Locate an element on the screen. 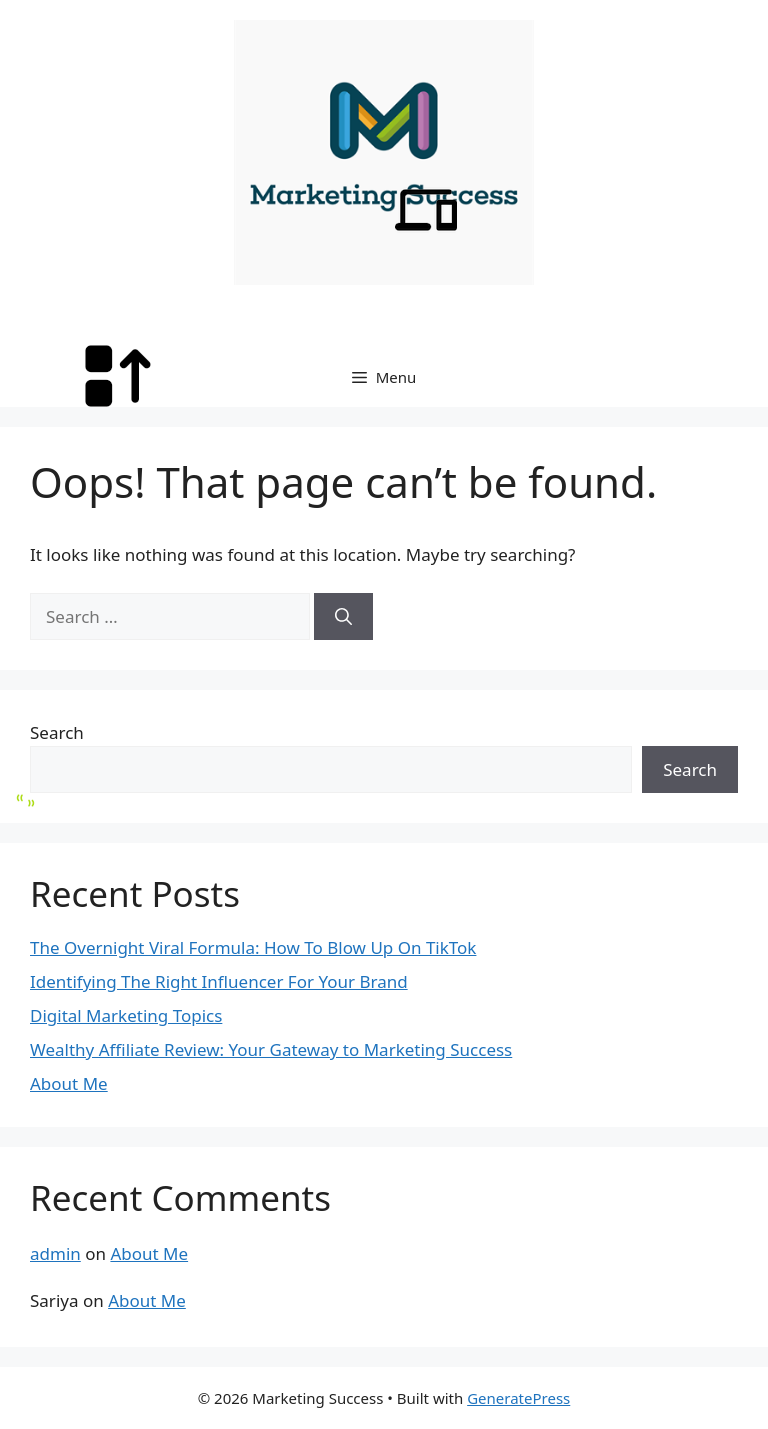 This screenshot has width=768, height=1429. view testimonials or customer quotes is located at coordinates (25, 800).